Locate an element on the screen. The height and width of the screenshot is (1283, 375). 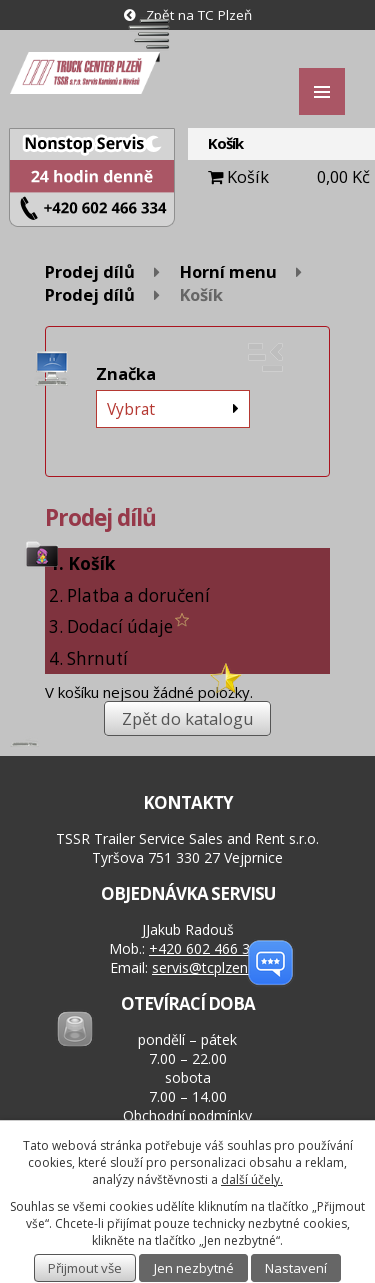
align text to the right margin is located at coordinates (149, 34).